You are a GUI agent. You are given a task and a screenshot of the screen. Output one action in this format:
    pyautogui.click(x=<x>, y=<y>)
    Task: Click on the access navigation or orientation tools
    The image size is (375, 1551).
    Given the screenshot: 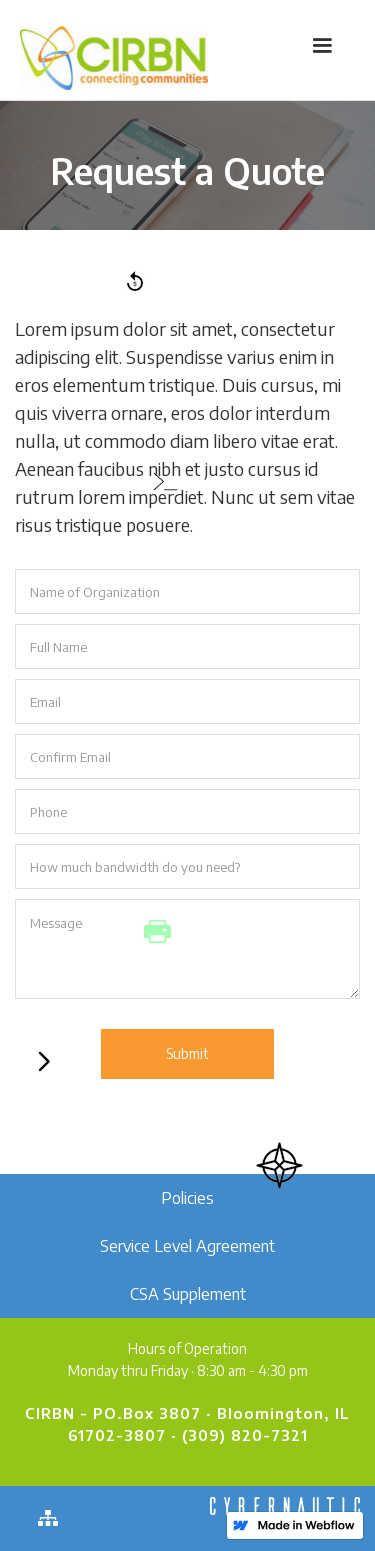 What is the action you would take?
    pyautogui.click(x=279, y=1165)
    